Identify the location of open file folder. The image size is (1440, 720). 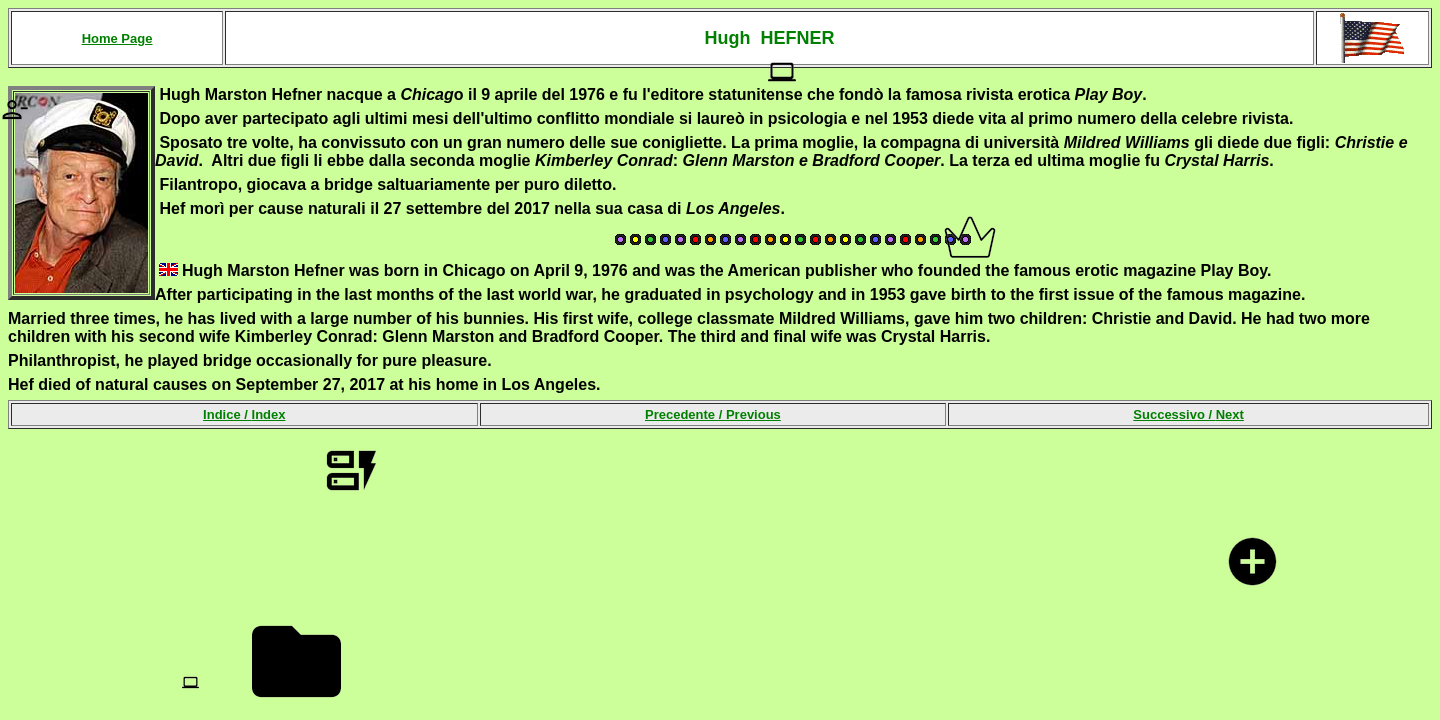
(296, 661).